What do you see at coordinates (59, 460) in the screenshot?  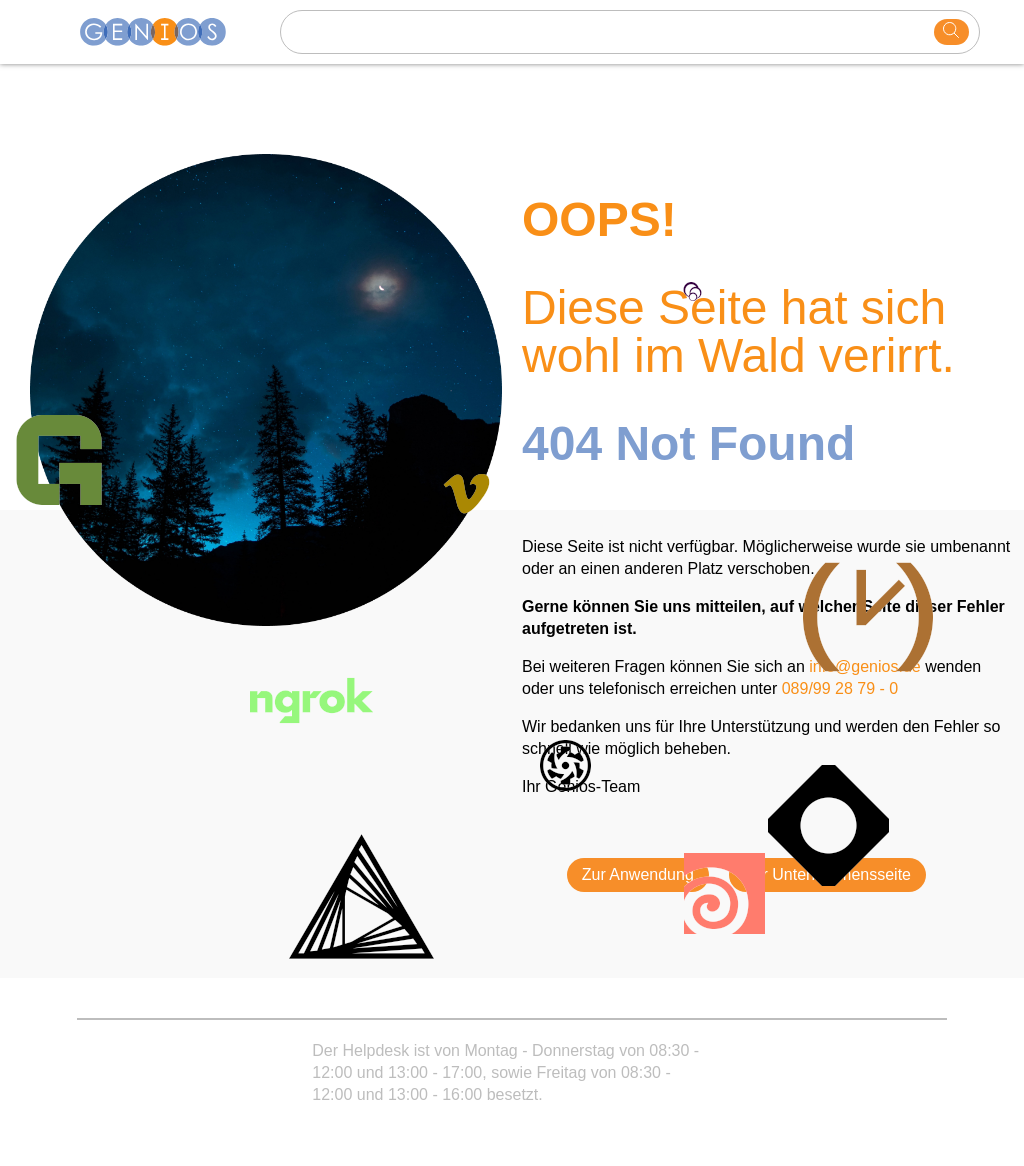 I see `Grid.ai company logo` at bounding box center [59, 460].